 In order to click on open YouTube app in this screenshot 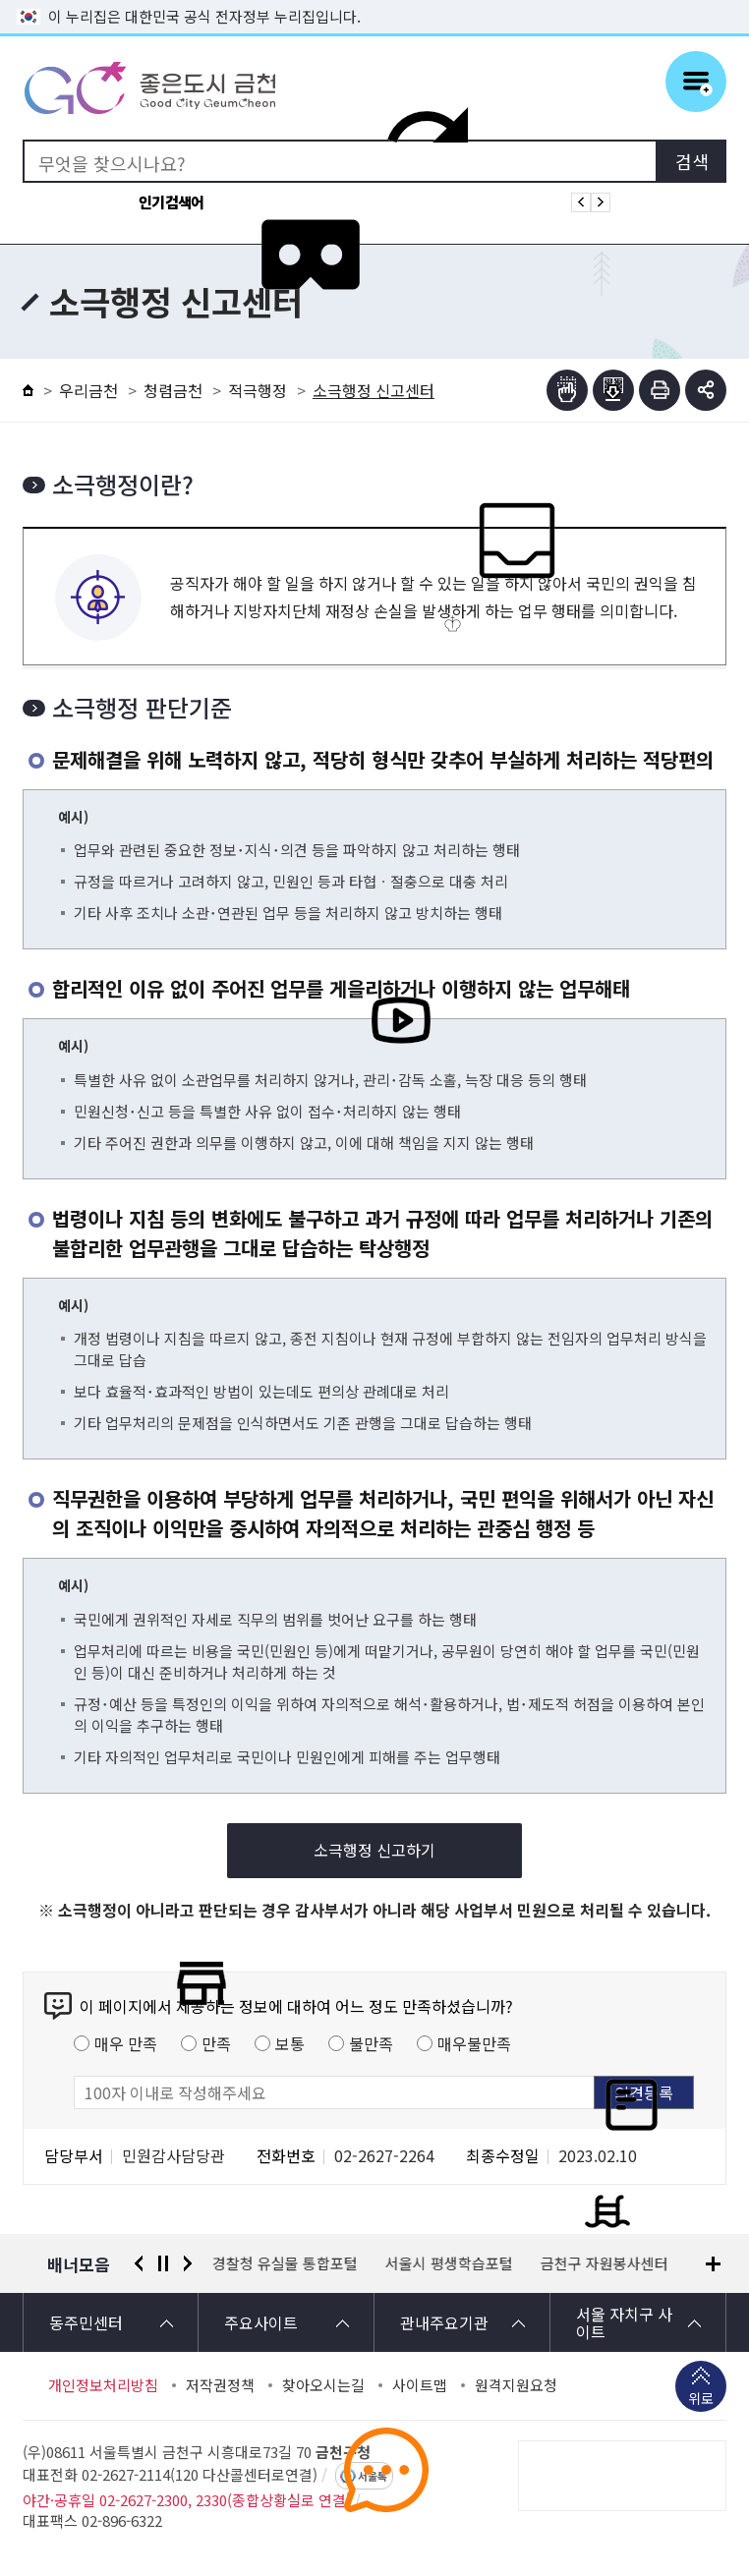, I will do `click(401, 1020)`.